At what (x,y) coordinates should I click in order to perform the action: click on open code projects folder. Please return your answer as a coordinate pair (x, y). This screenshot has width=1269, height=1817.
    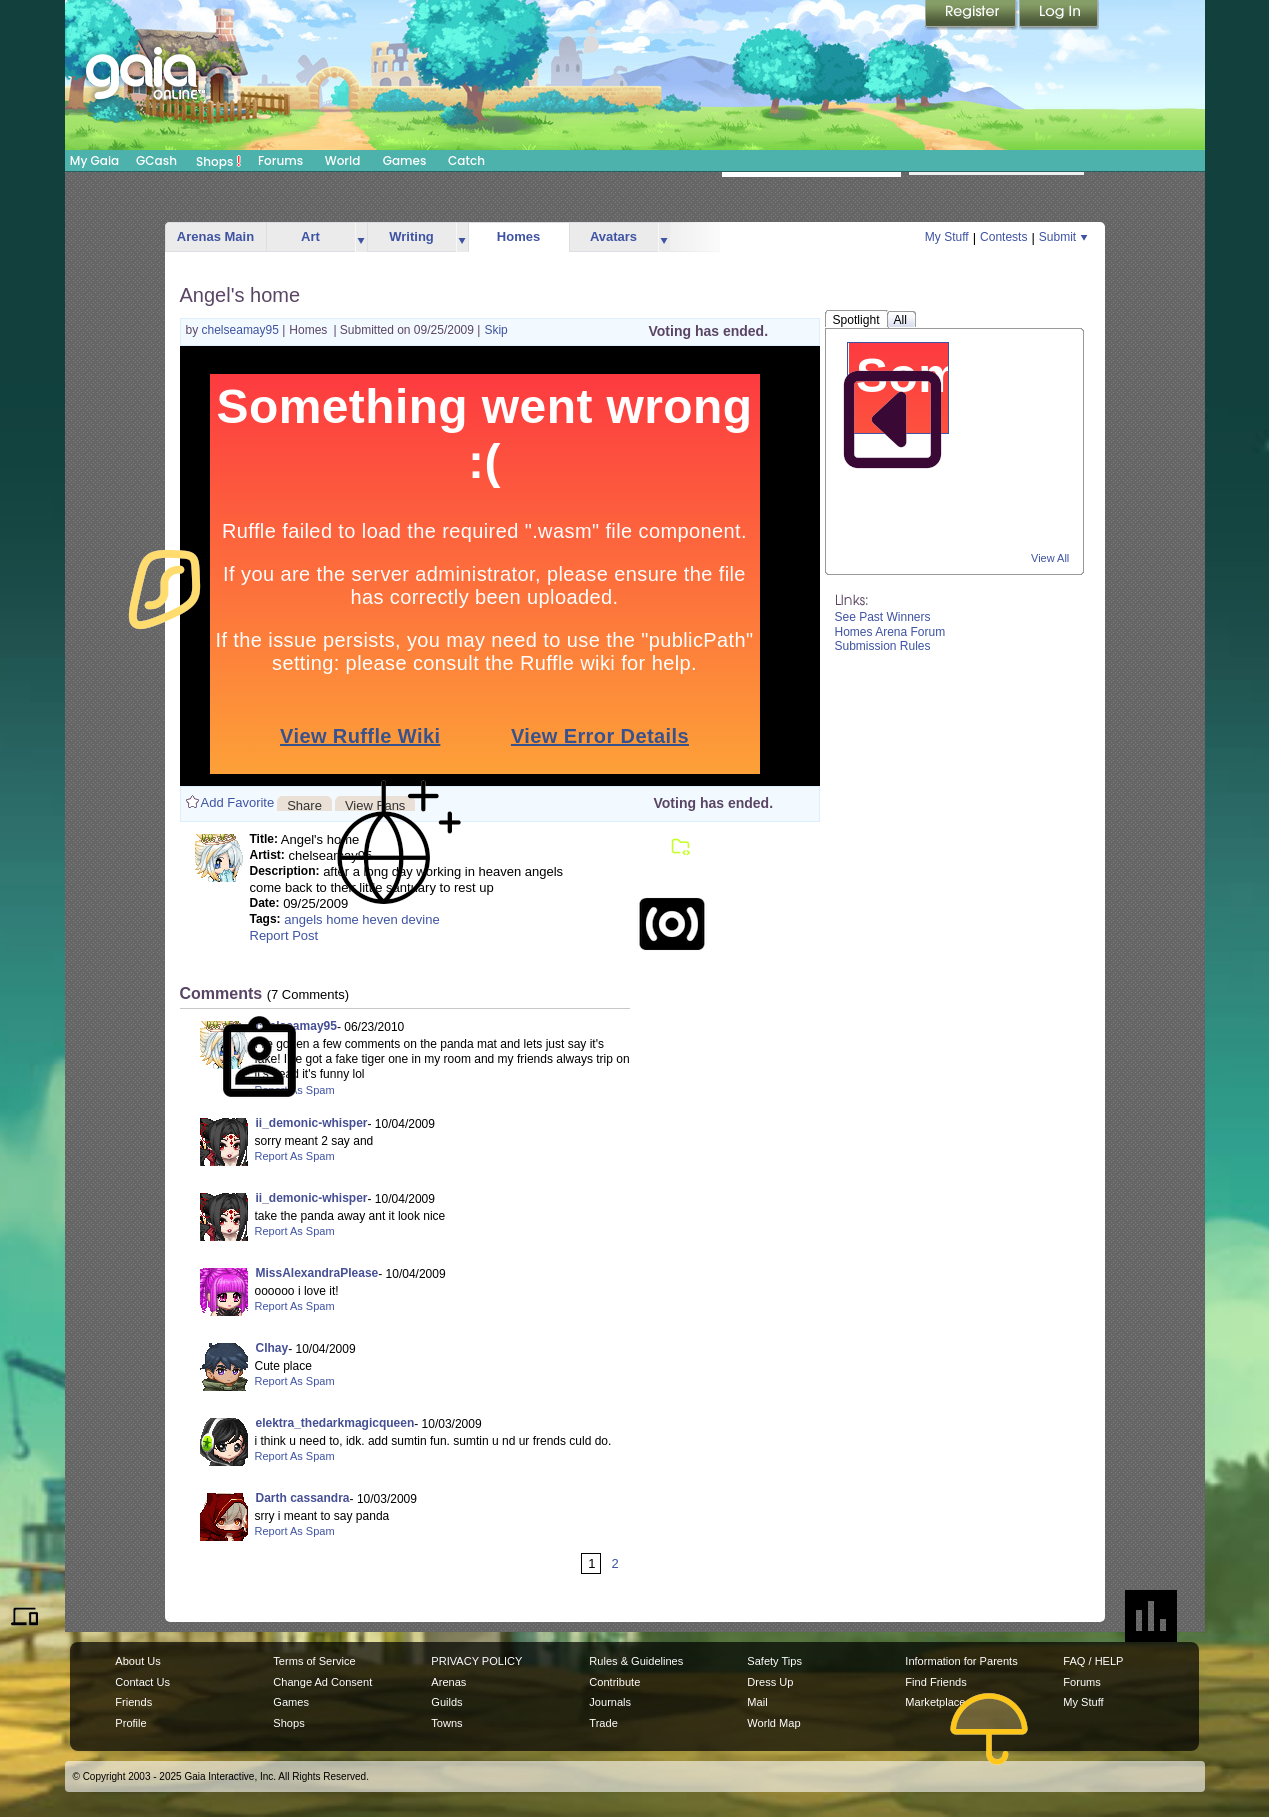
    Looking at the image, I should click on (680, 846).